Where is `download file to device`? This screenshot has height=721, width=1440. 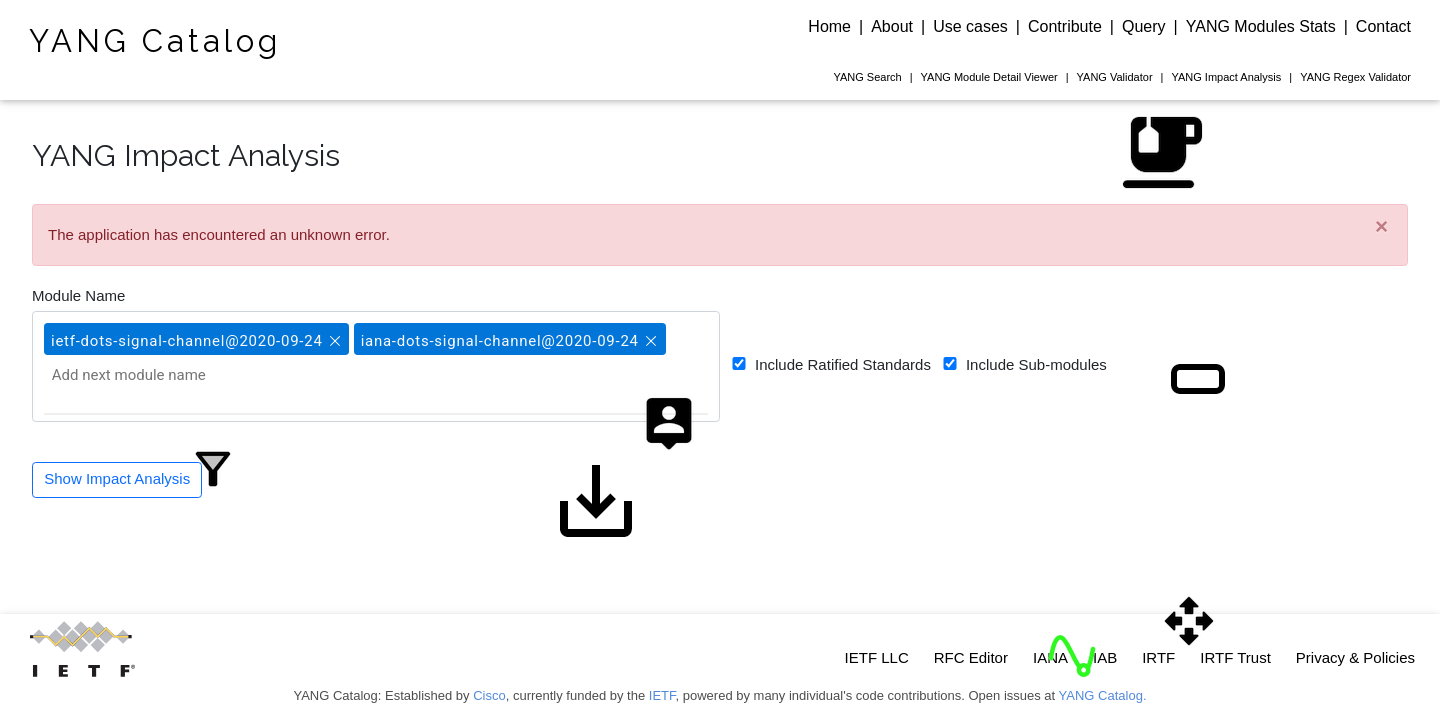
download file to device is located at coordinates (596, 501).